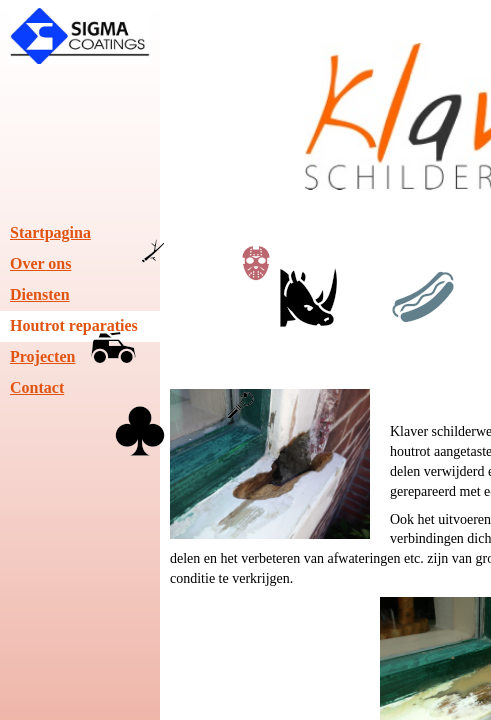 The height and width of the screenshot is (720, 491). Describe the element at coordinates (113, 347) in the screenshot. I see `select jeep or off-road vehicle` at that location.